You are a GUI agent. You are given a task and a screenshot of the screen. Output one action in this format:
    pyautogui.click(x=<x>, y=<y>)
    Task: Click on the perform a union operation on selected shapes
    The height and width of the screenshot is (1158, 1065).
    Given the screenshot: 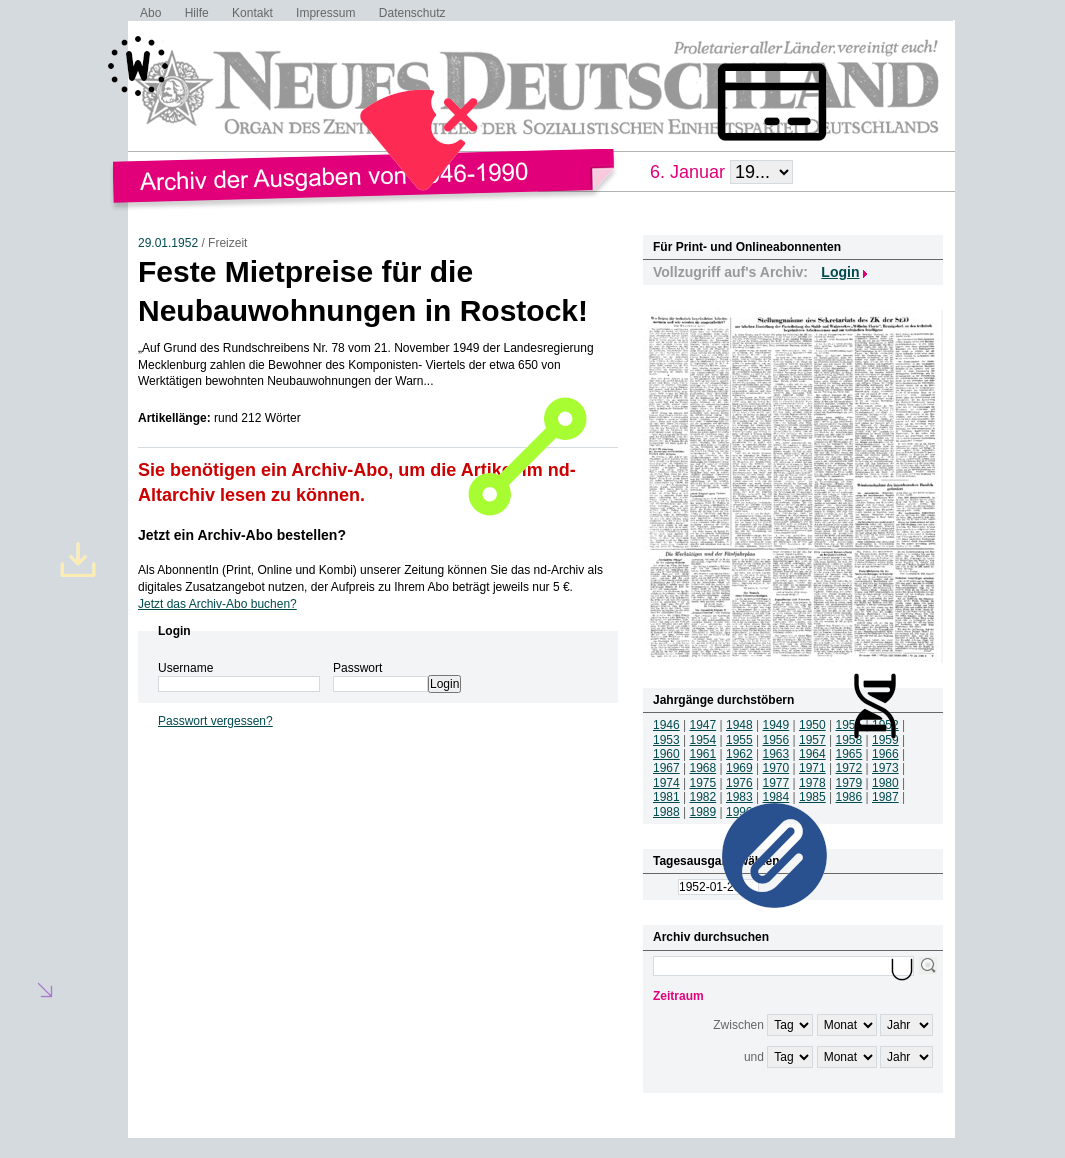 What is the action you would take?
    pyautogui.click(x=902, y=968)
    